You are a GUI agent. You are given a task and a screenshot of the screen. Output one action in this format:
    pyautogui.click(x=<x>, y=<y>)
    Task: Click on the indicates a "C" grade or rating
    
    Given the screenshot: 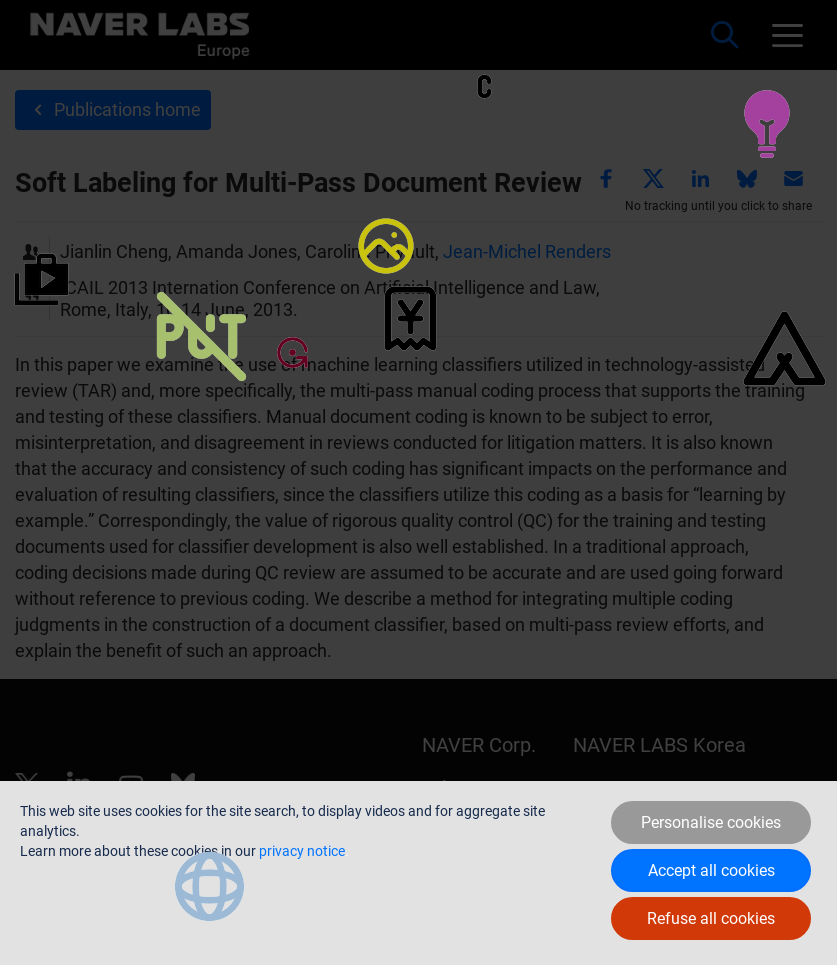 What is the action you would take?
    pyautogui.click(x=484, y=86)
    